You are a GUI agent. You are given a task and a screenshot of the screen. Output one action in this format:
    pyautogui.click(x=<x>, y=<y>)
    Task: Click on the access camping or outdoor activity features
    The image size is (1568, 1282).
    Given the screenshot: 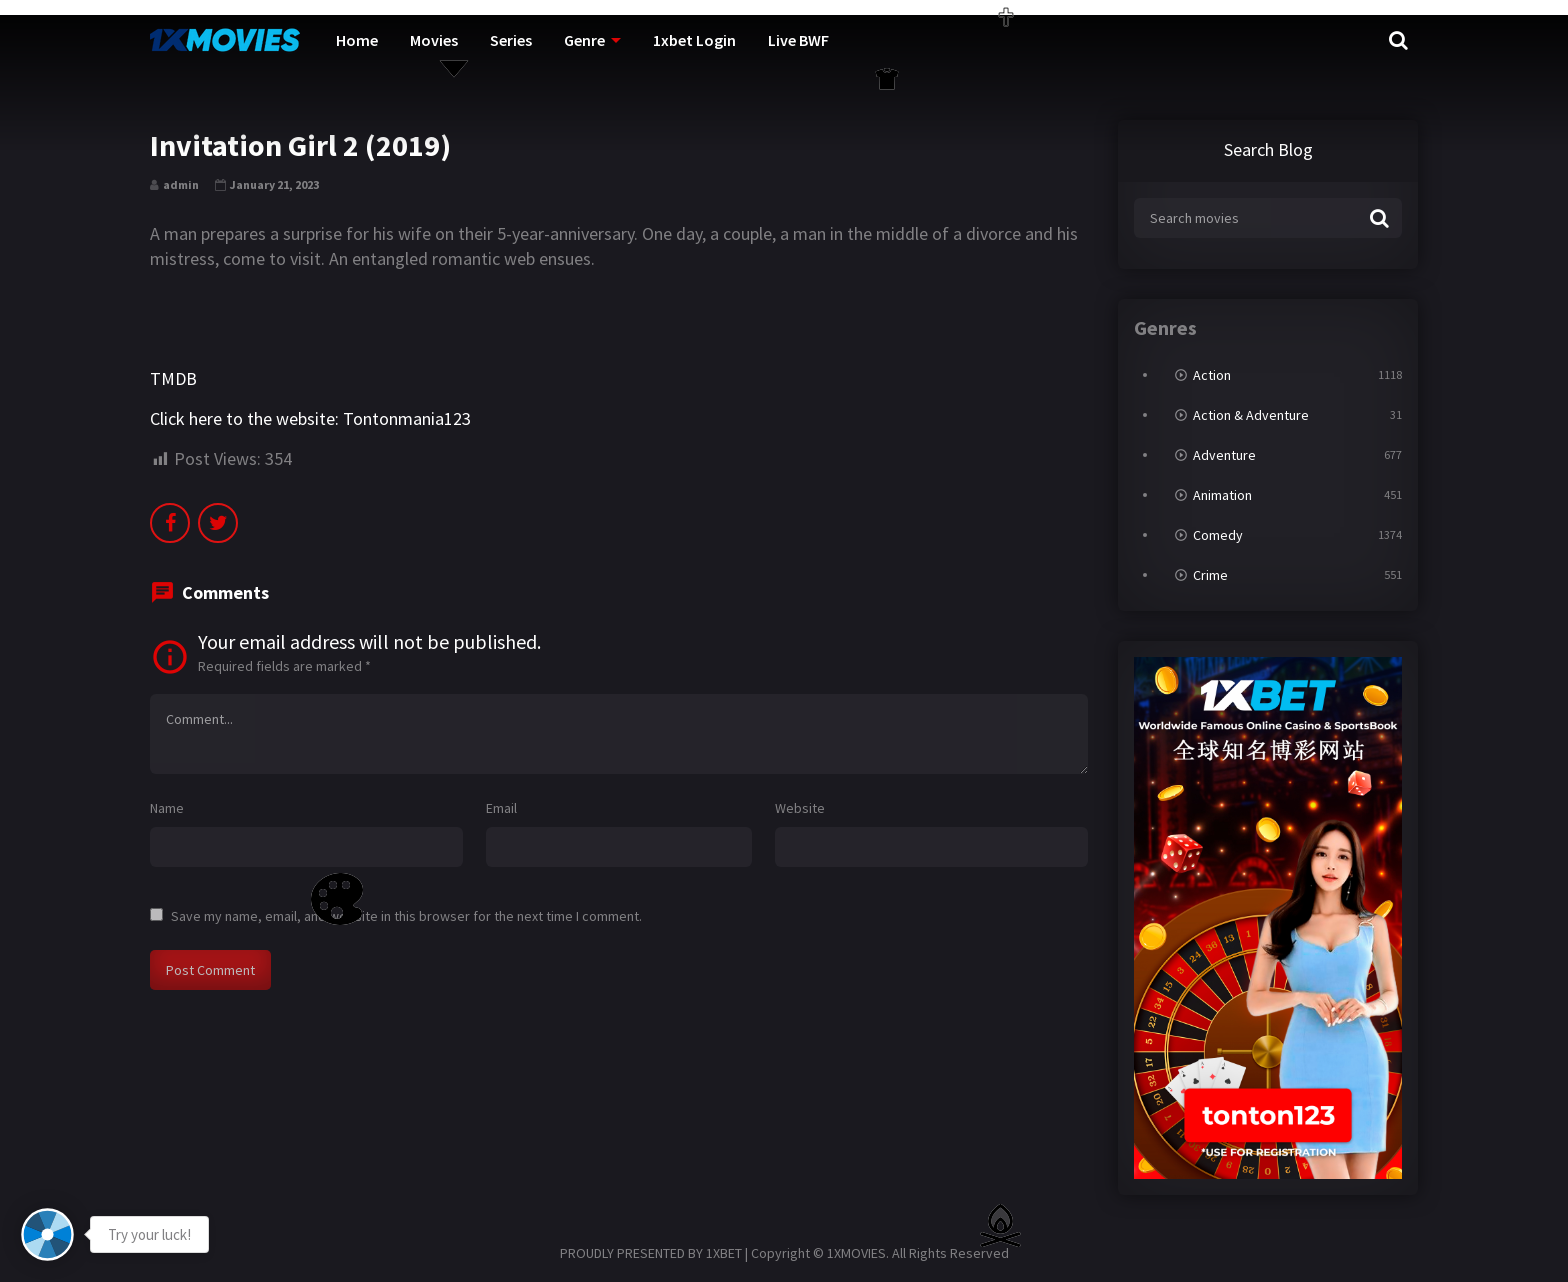 What is the action you would take?
    pyautogui.click(x=1000, y=1225)
    